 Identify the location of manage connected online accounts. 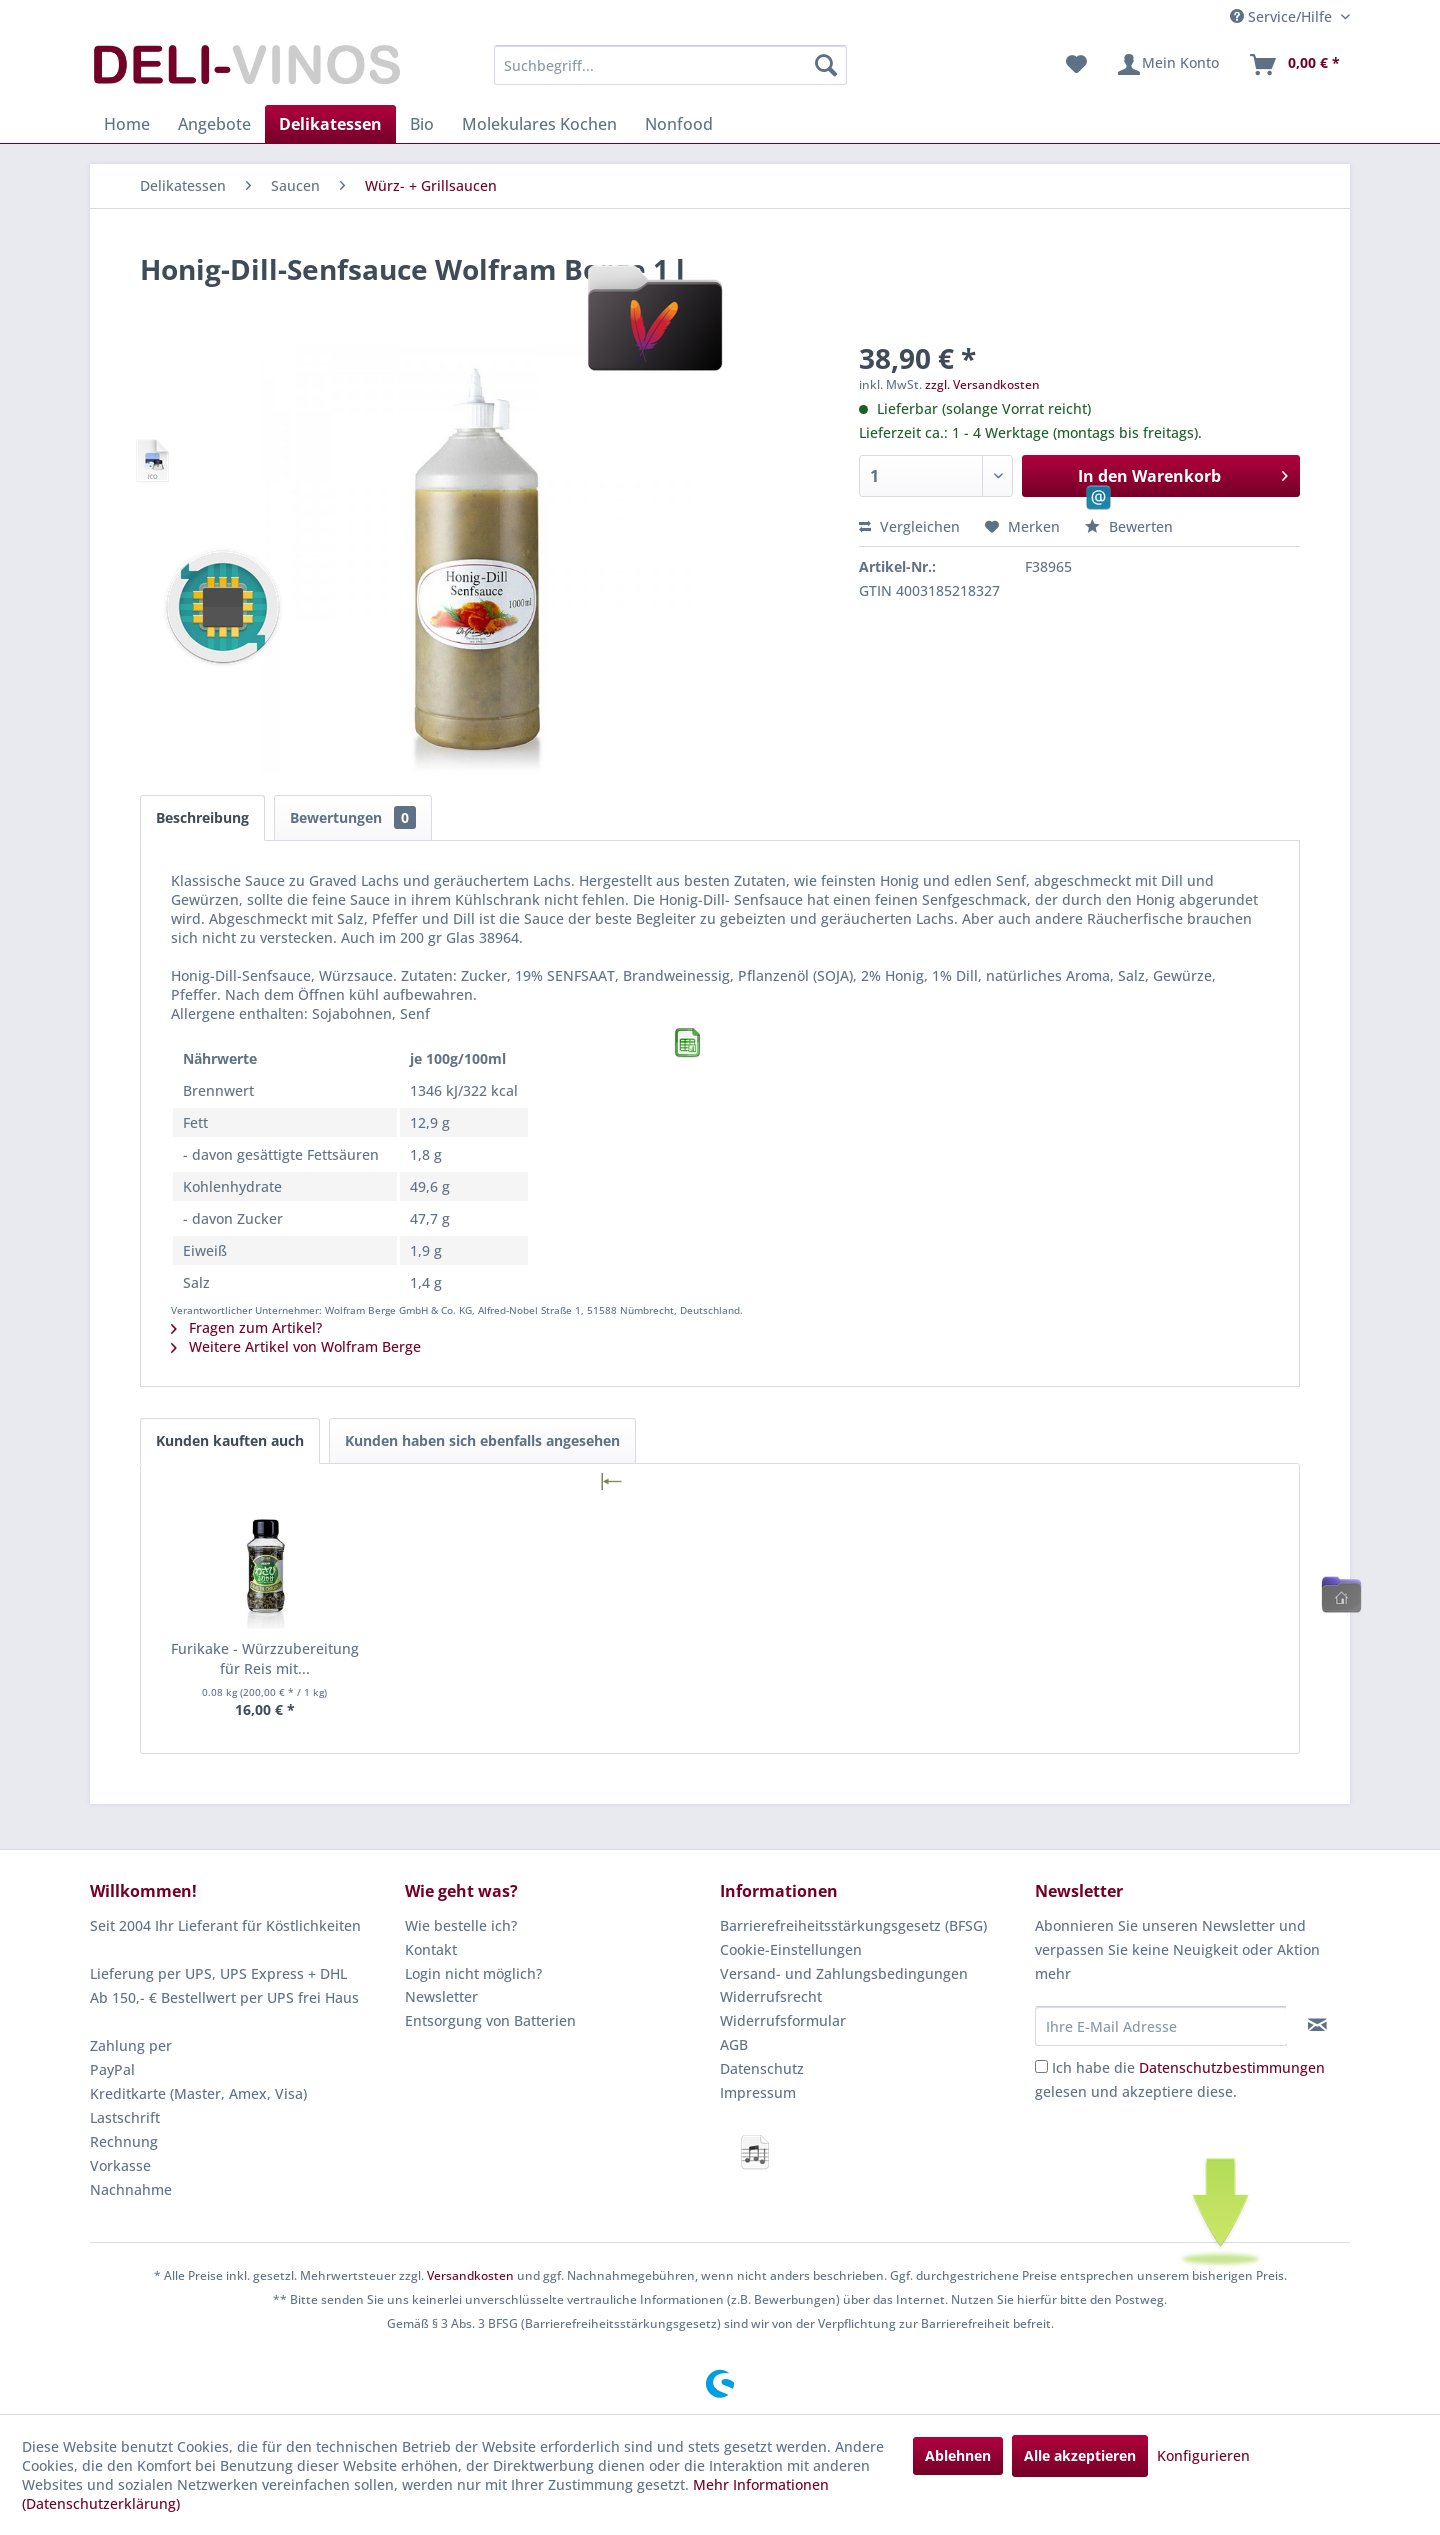
(1098, 497).